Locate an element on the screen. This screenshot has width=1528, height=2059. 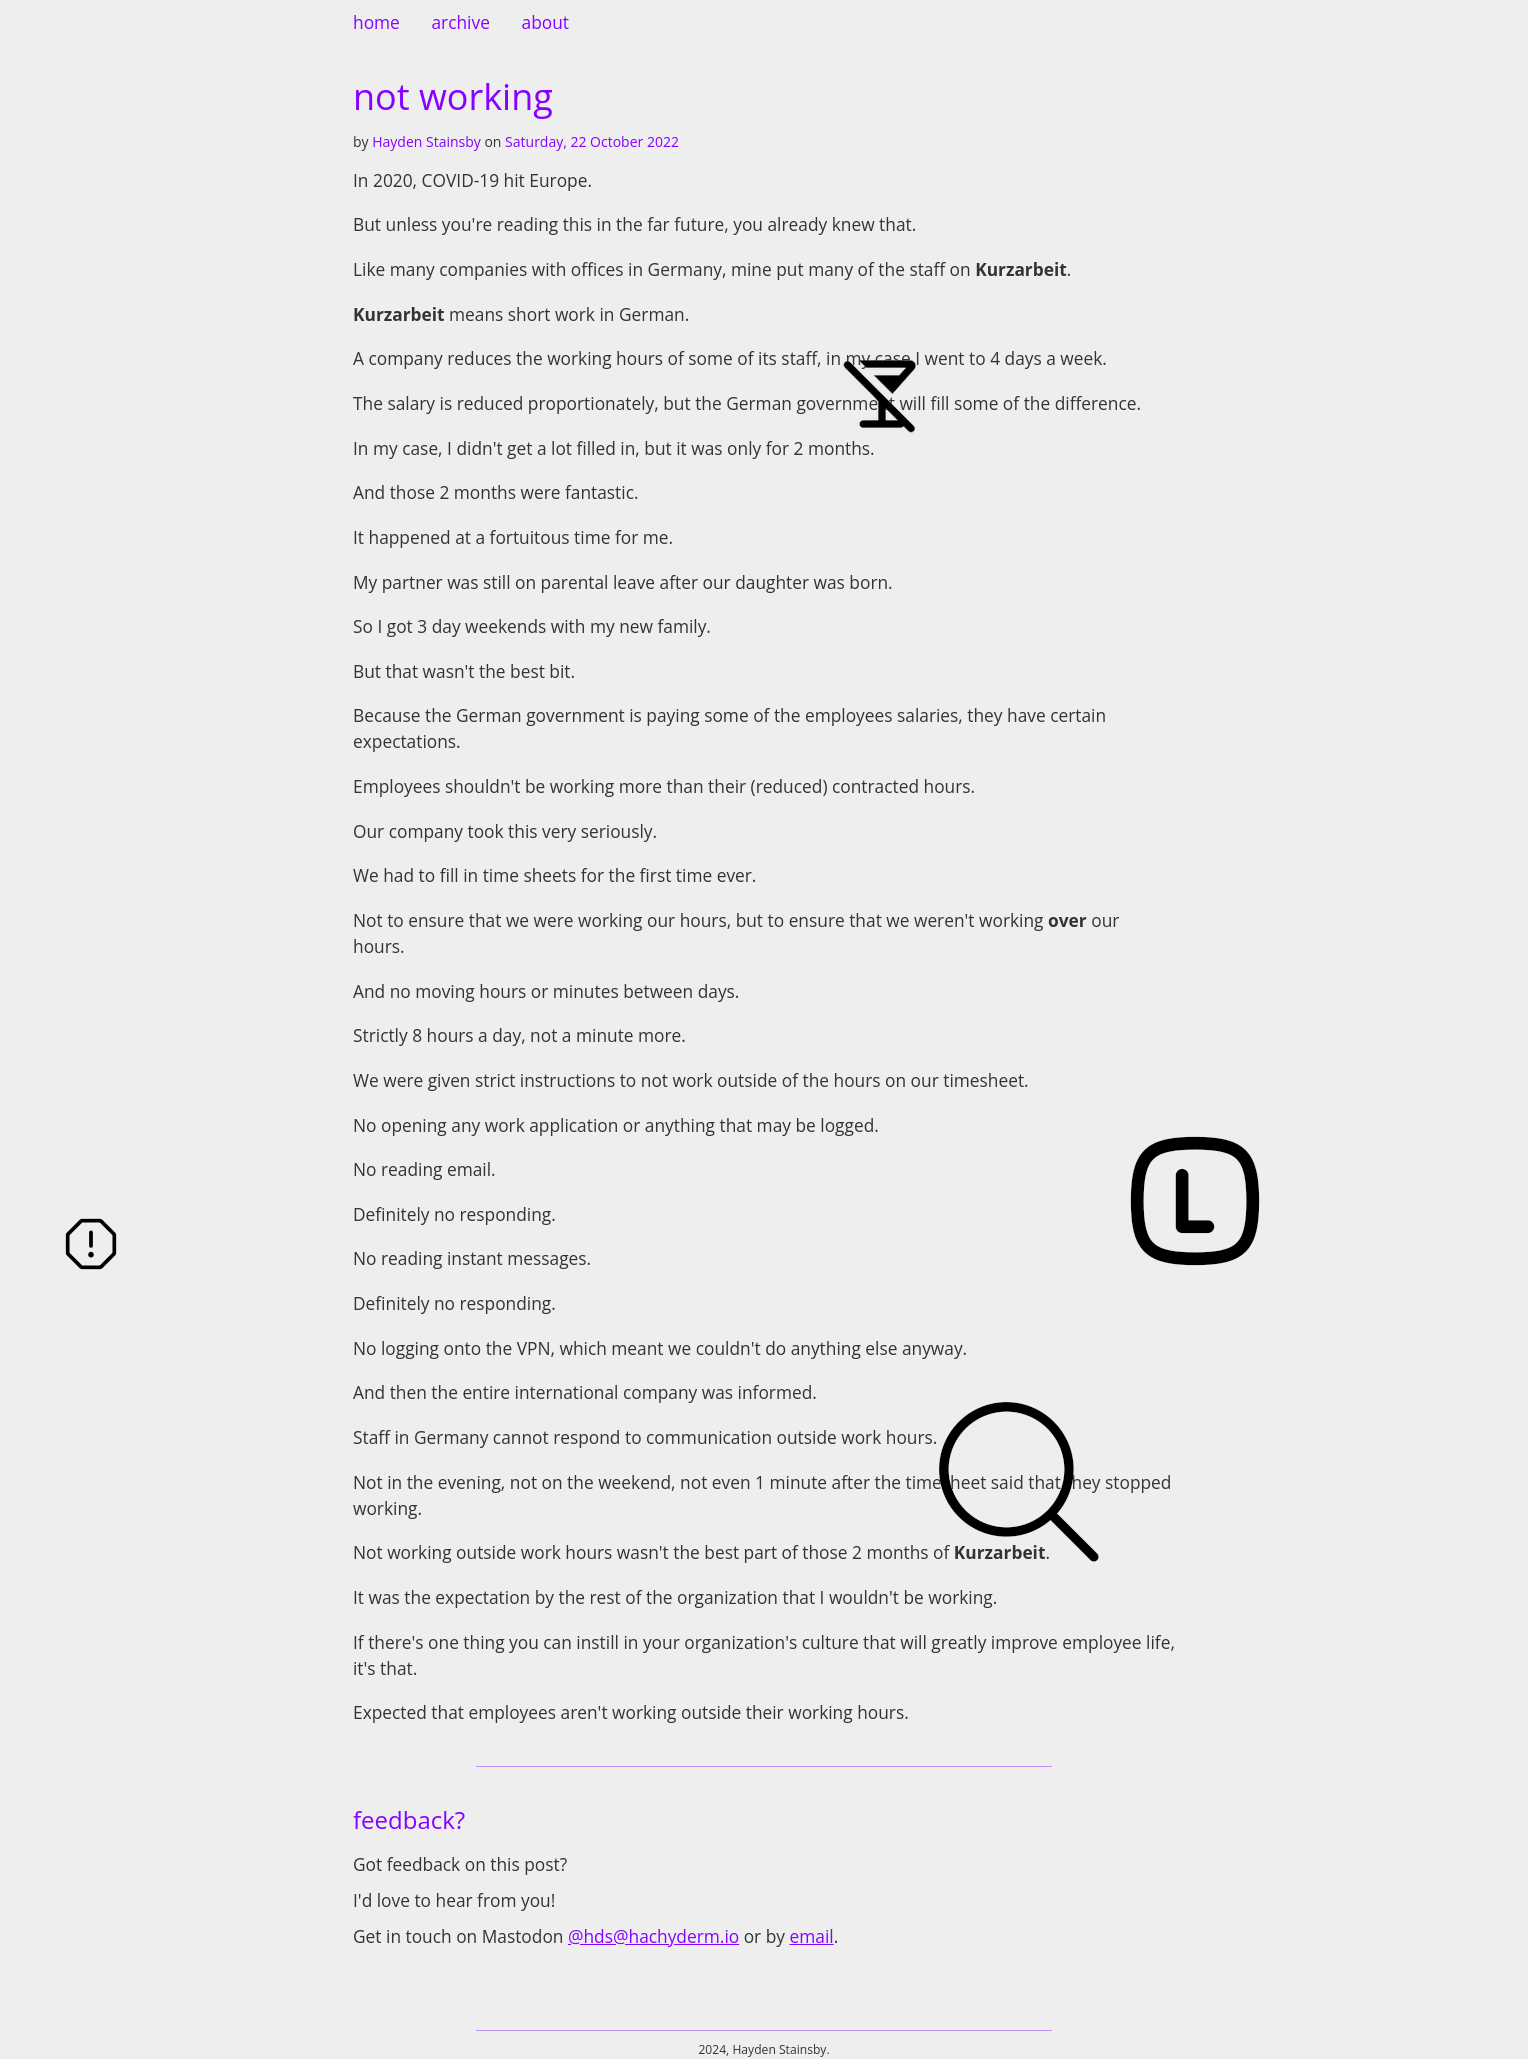
indicates a warning or critical alert is located at coordinates (91, 1244).